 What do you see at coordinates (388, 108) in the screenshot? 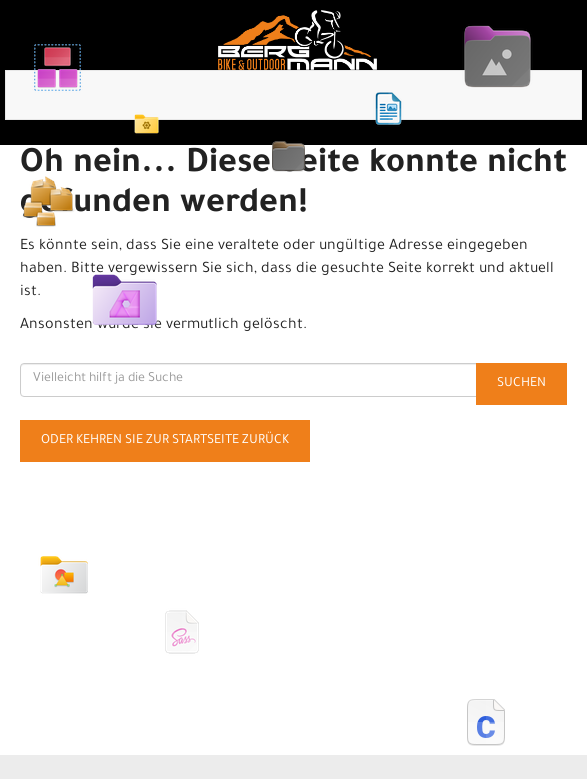
I see `open a text document file` at bounding box center [388, 108].